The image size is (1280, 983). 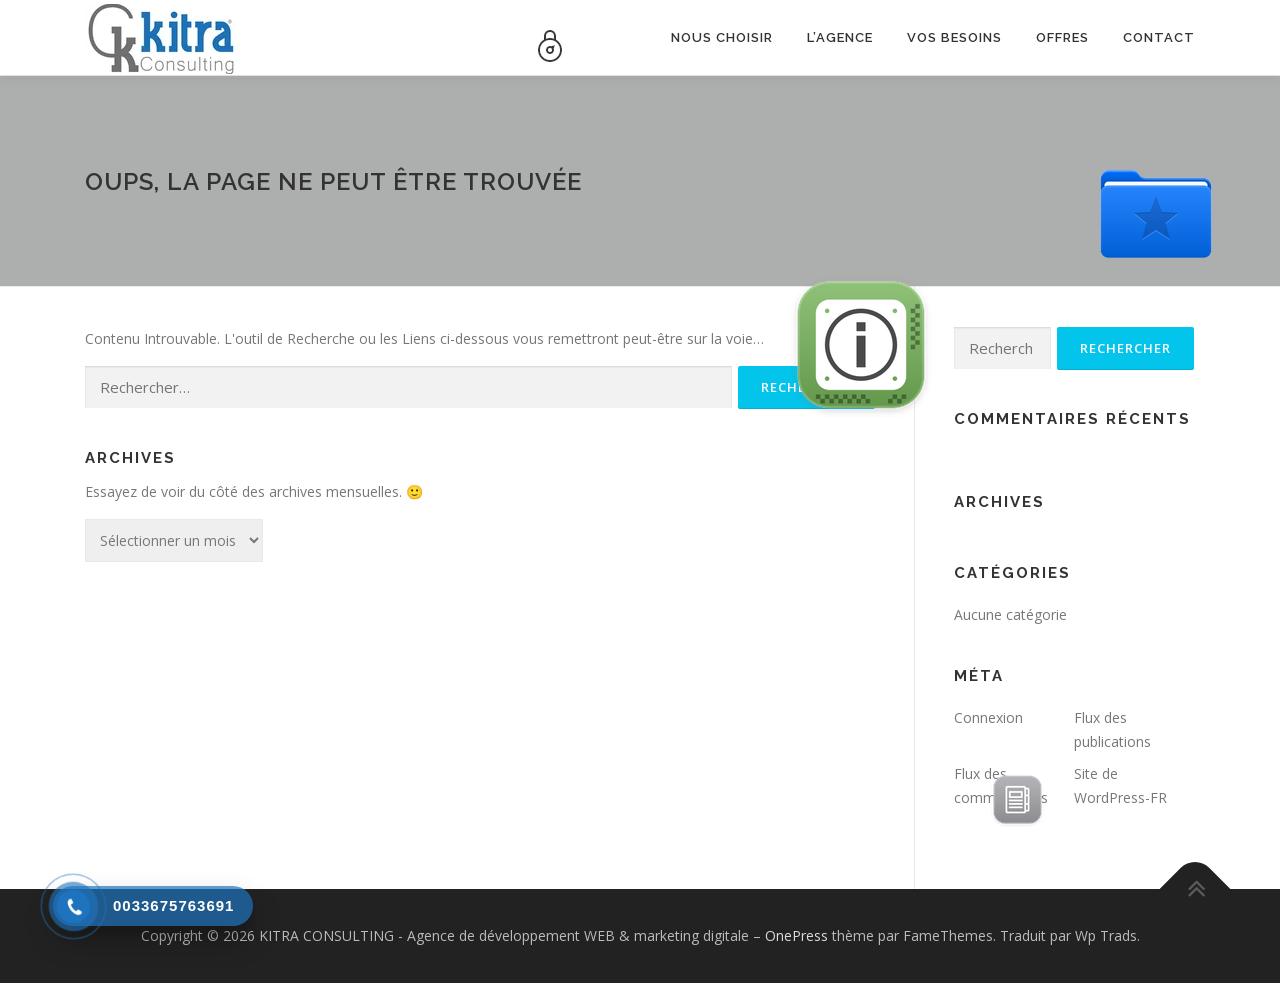 What do you see at coordinates (1156, 214) in the screenshot?
I see `access bookmarked or favorite files` at bounding box center [1156, 214].